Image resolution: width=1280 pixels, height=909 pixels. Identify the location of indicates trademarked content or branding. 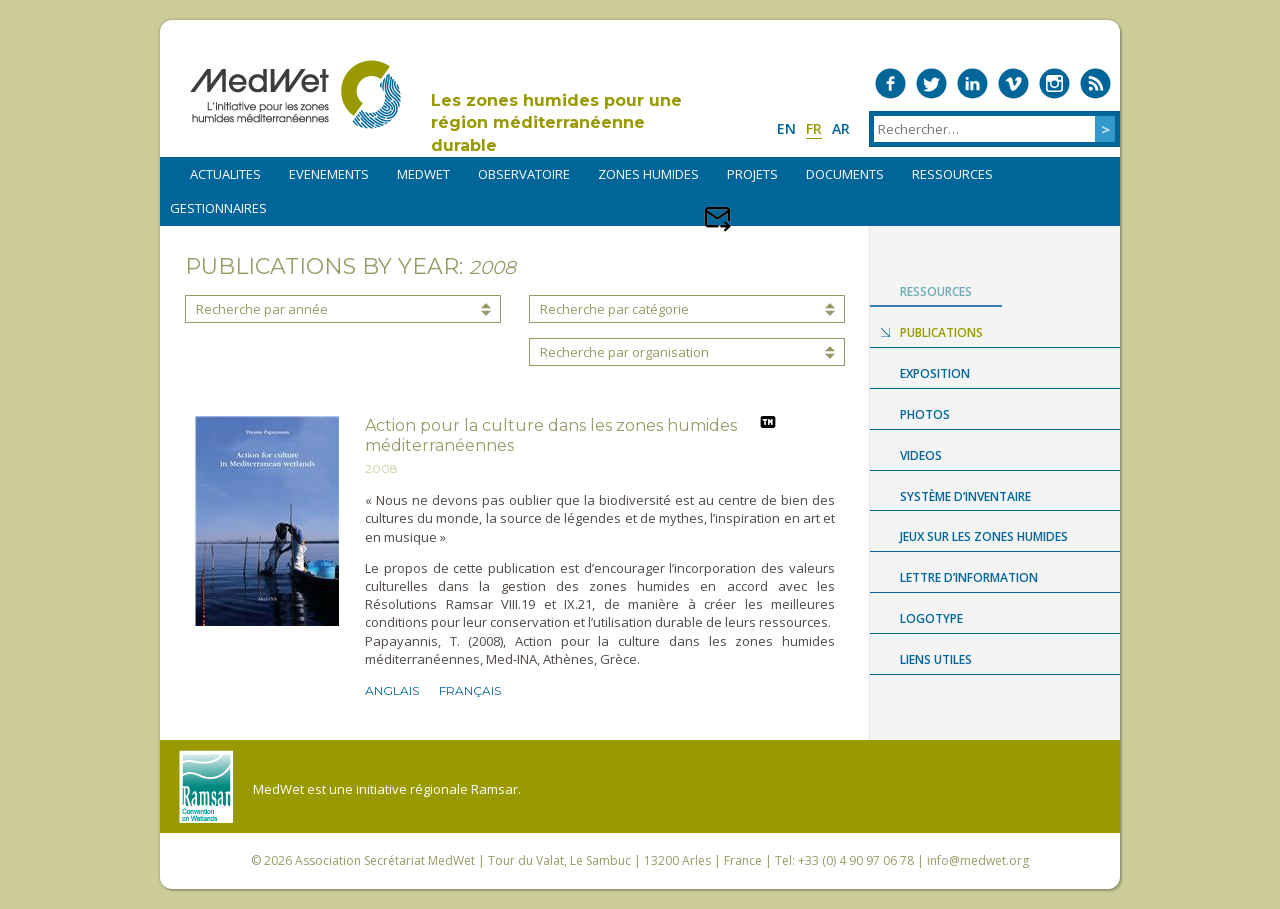
(768, 422).